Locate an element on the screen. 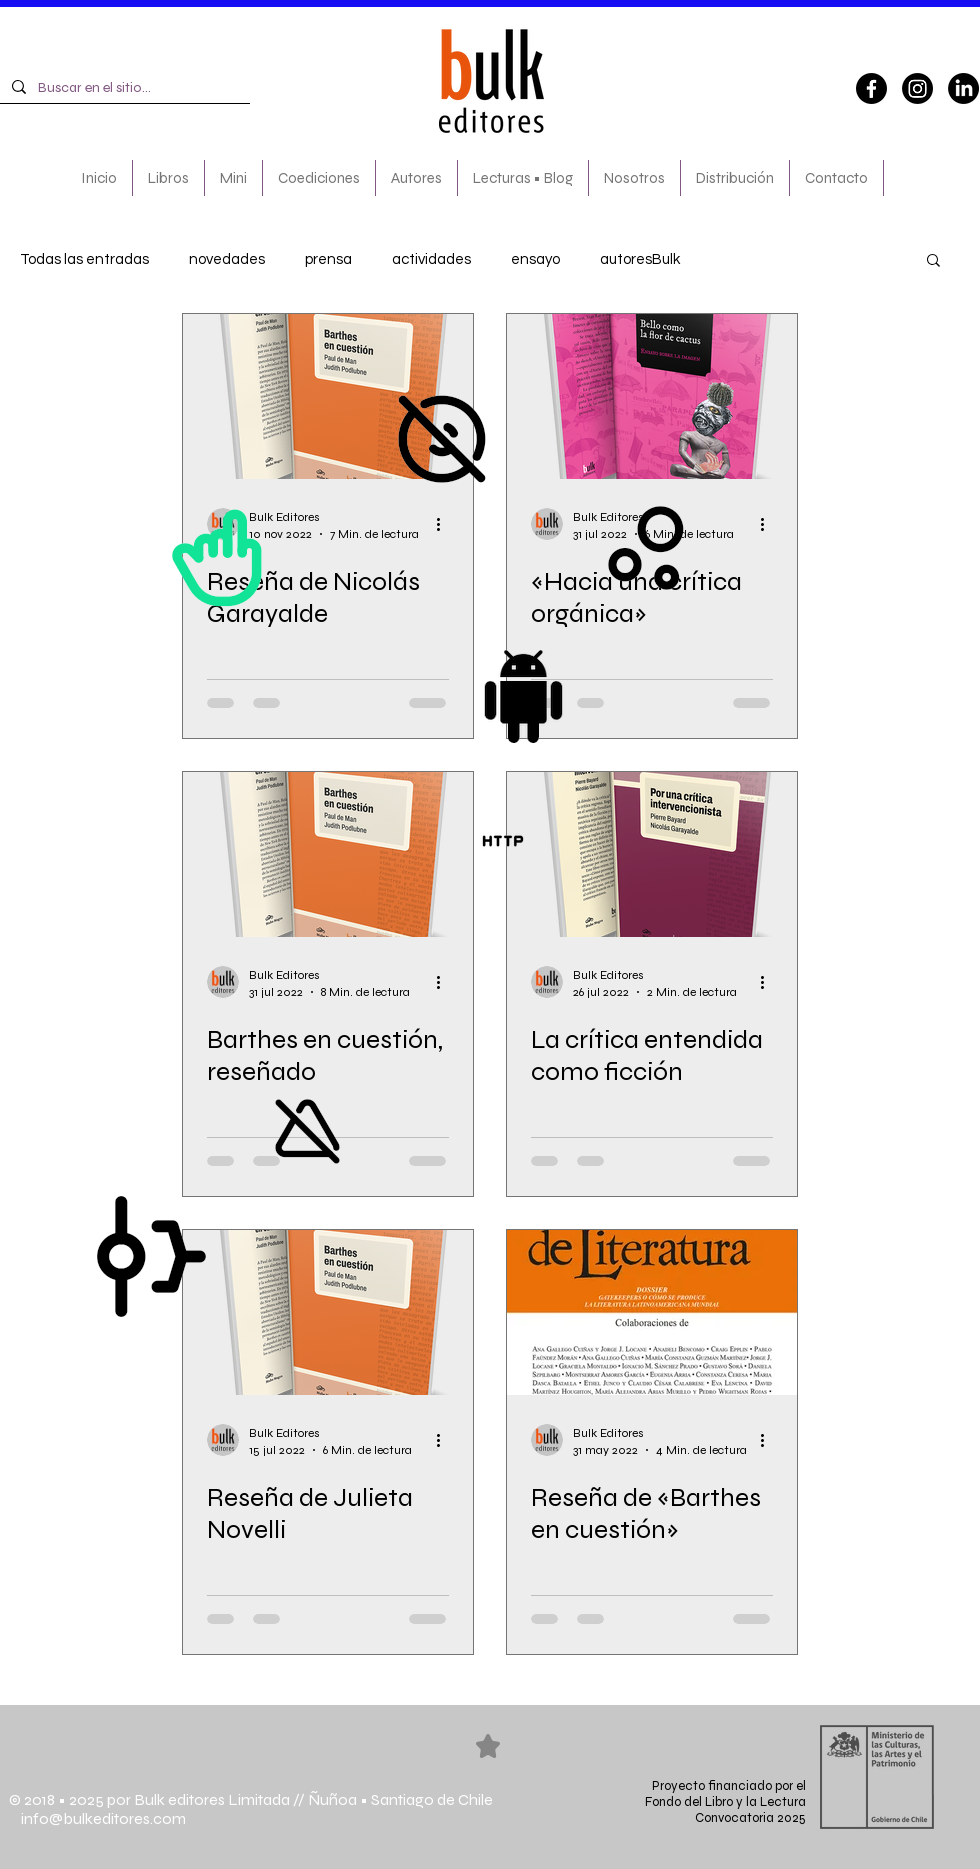 This screenshot has height=1869, width=980. android device or operating system indicator is located at coordinates (523, 696).